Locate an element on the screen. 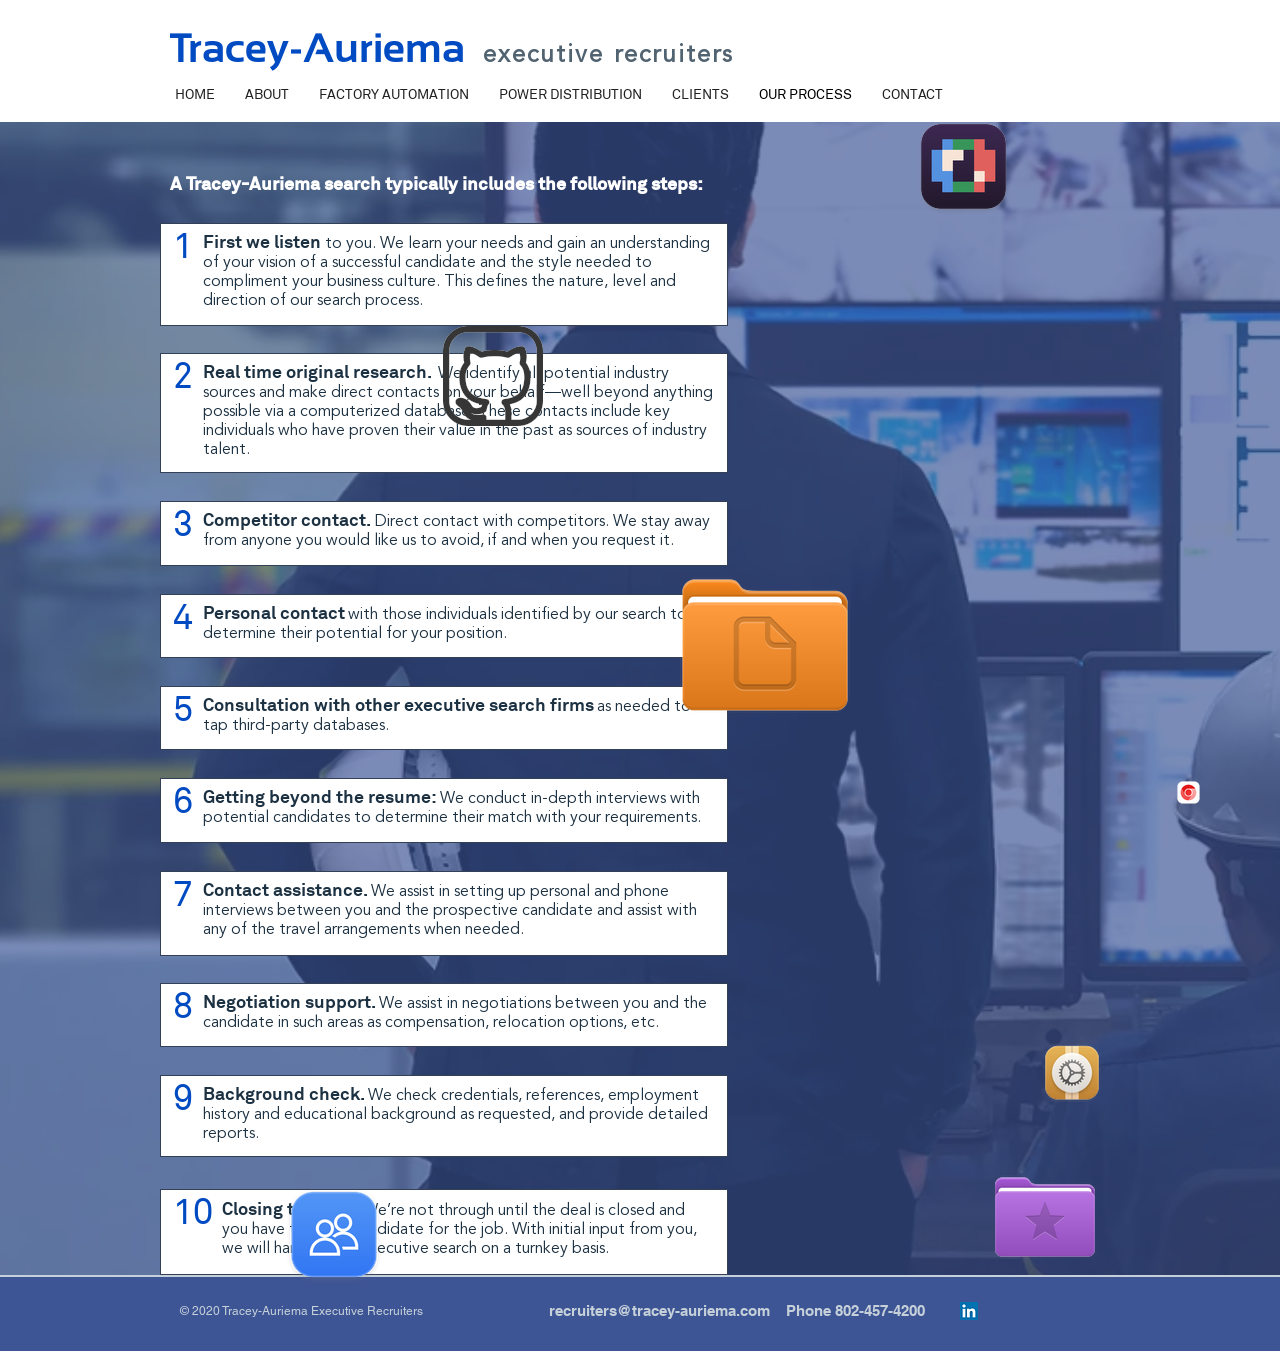 Image resolution: width=1280 pixels, height=1351 pixels. executable application file is located at coordinates (1072, 1072).